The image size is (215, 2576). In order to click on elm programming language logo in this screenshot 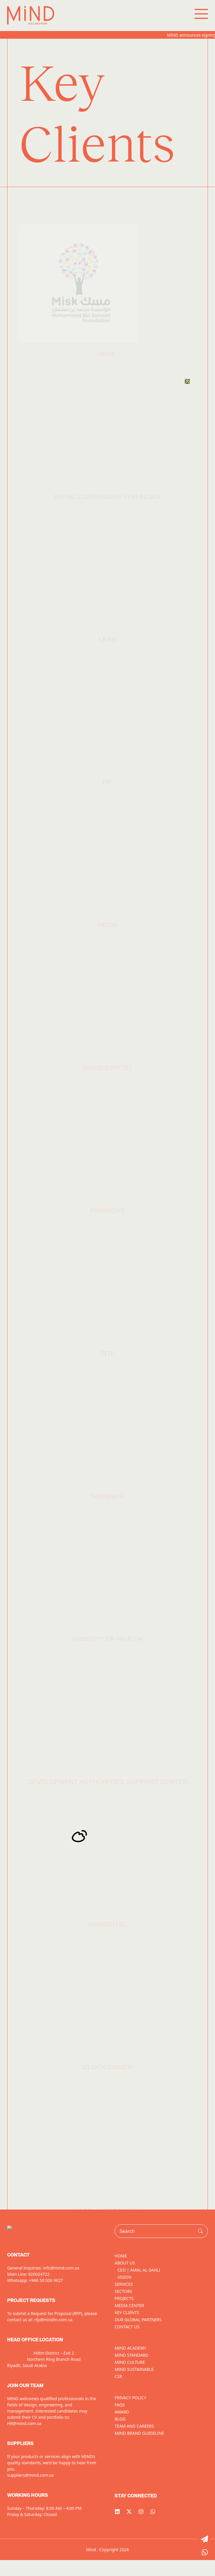, I will do `click(187, 381)`.